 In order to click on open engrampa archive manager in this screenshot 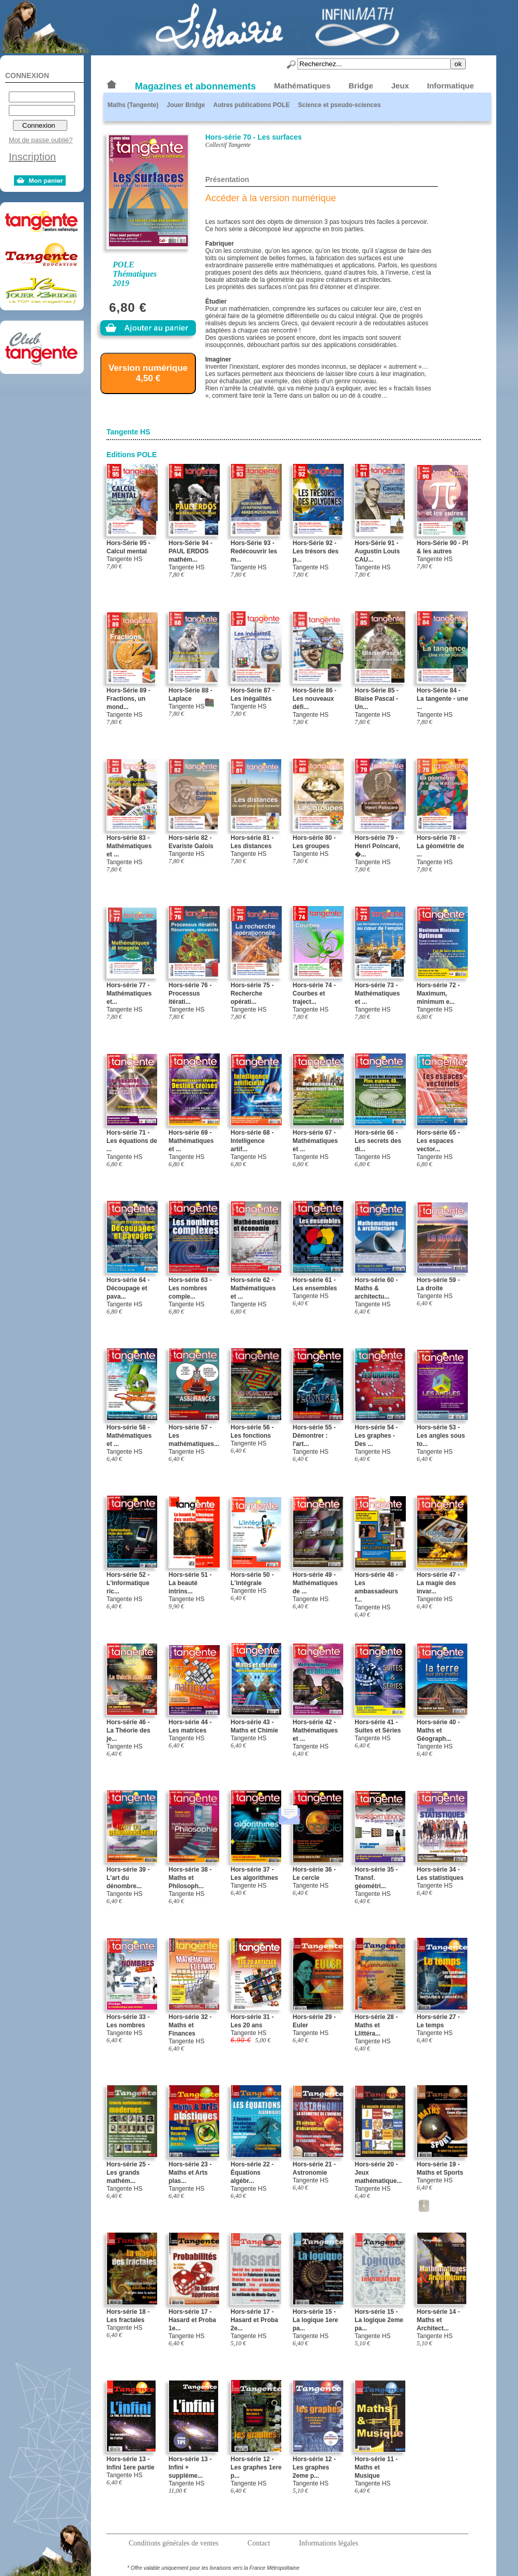, I will do `click(424, 2206)`.